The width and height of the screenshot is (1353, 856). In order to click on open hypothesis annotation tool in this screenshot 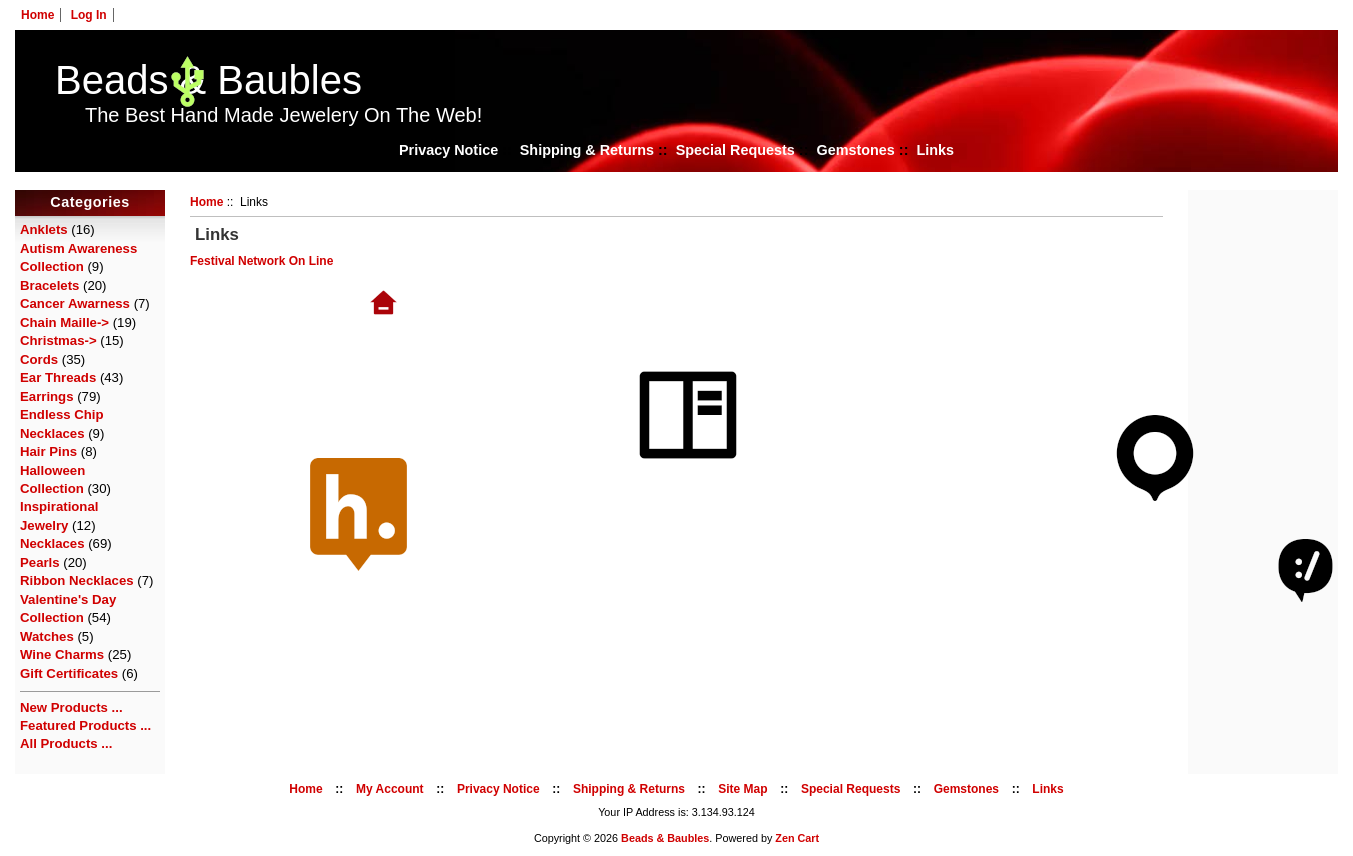, I will do `click(358, 514)`.